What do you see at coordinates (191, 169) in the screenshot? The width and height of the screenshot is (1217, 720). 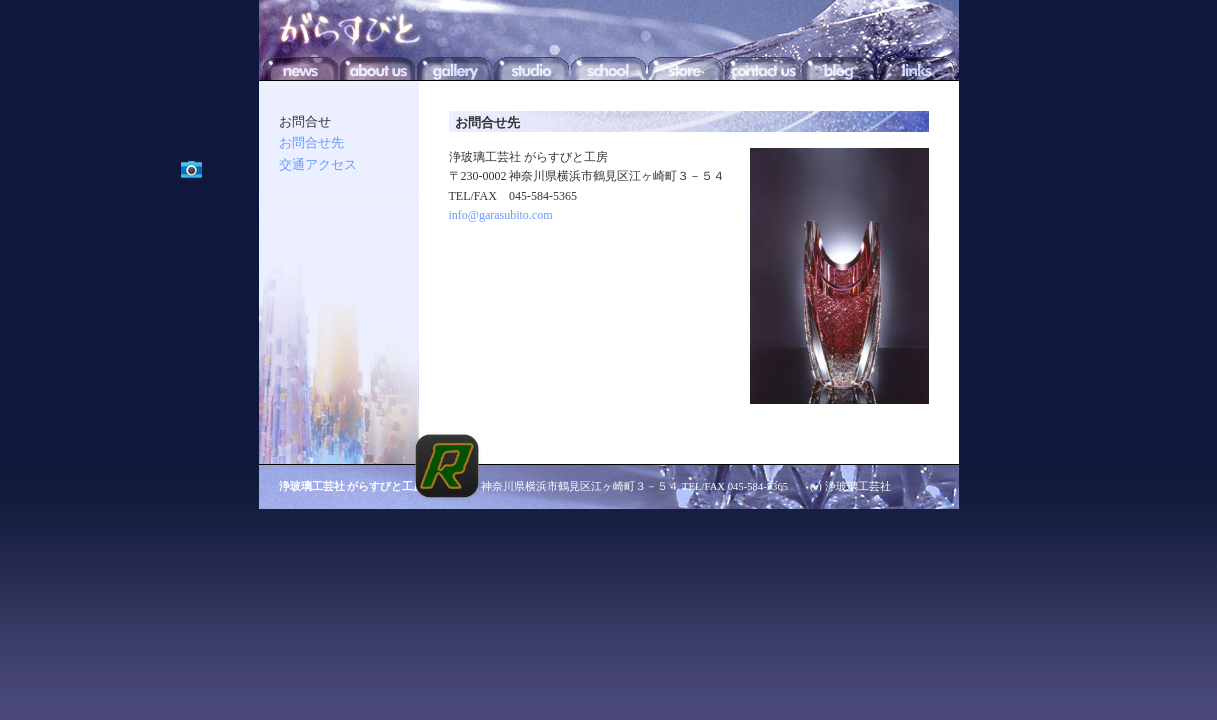 I see `open the camera app` at bounding box center [191, 169].